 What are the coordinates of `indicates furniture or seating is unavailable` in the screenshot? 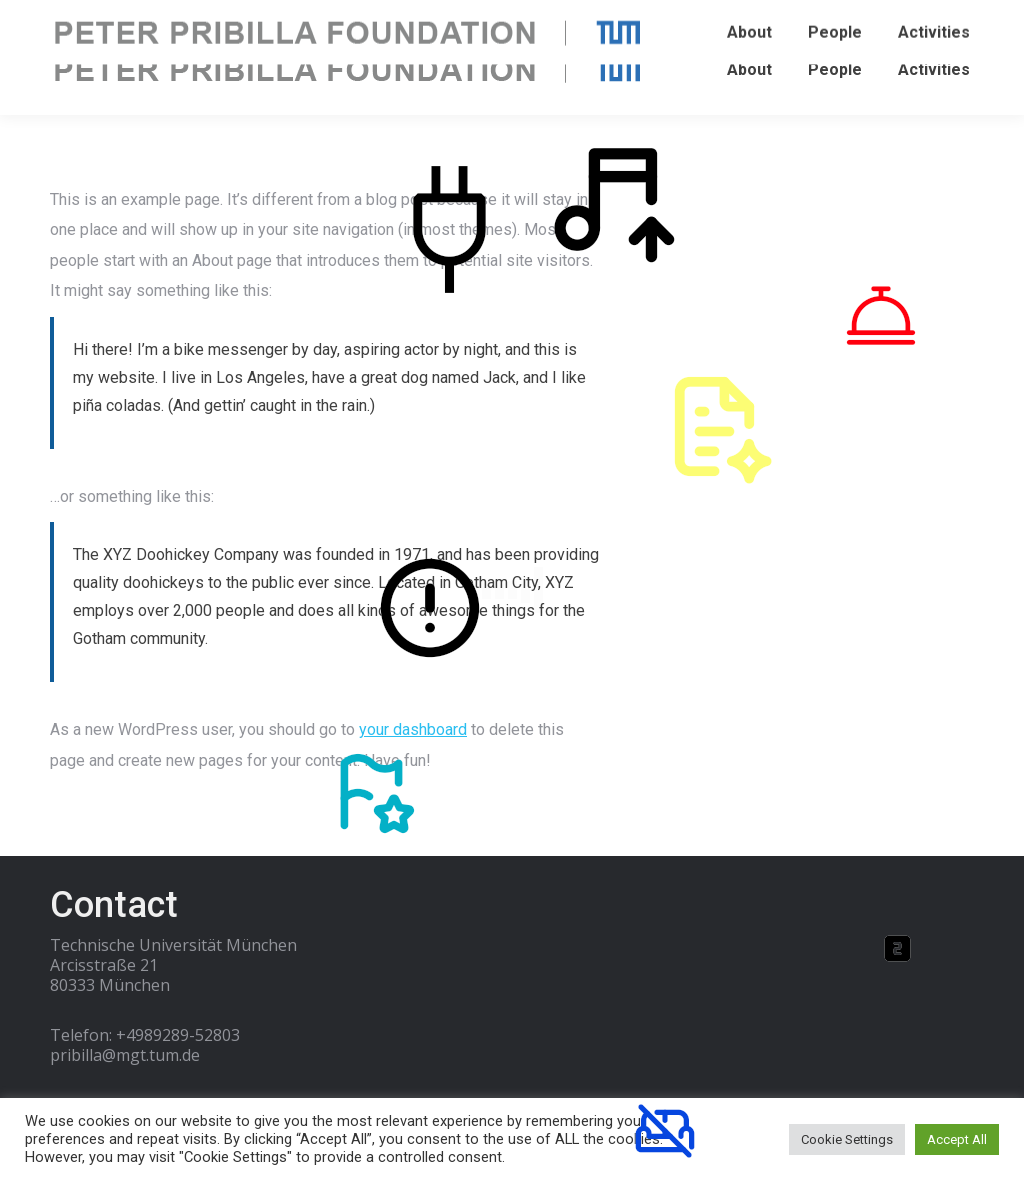 It's located at (665, 1131).